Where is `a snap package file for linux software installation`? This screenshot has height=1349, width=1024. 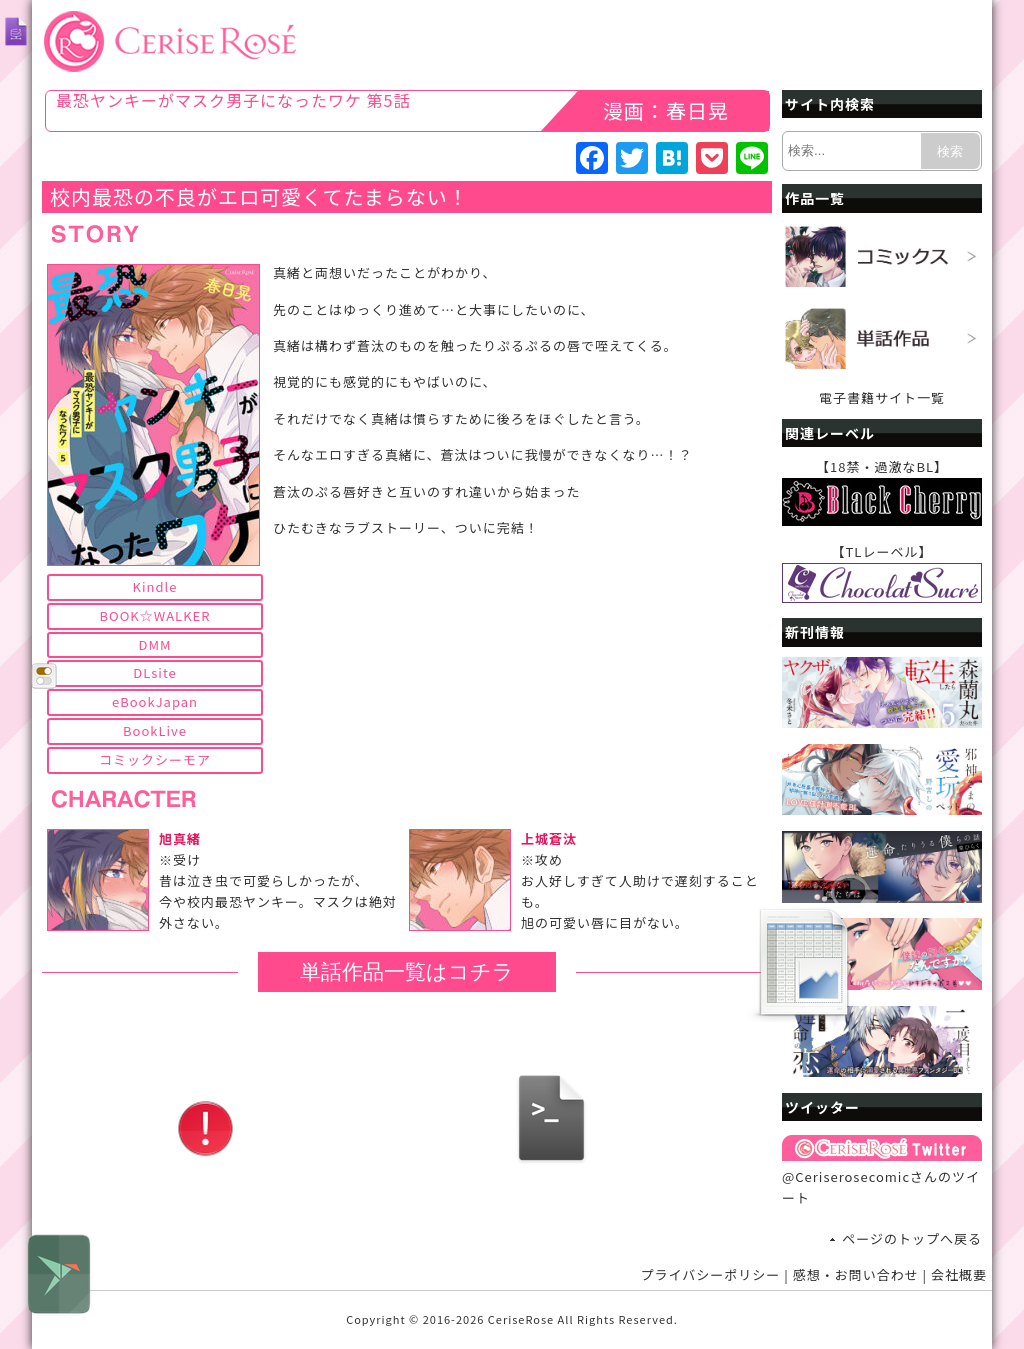
a snap package file for linux software installation is located at coordinates (59, 1274).